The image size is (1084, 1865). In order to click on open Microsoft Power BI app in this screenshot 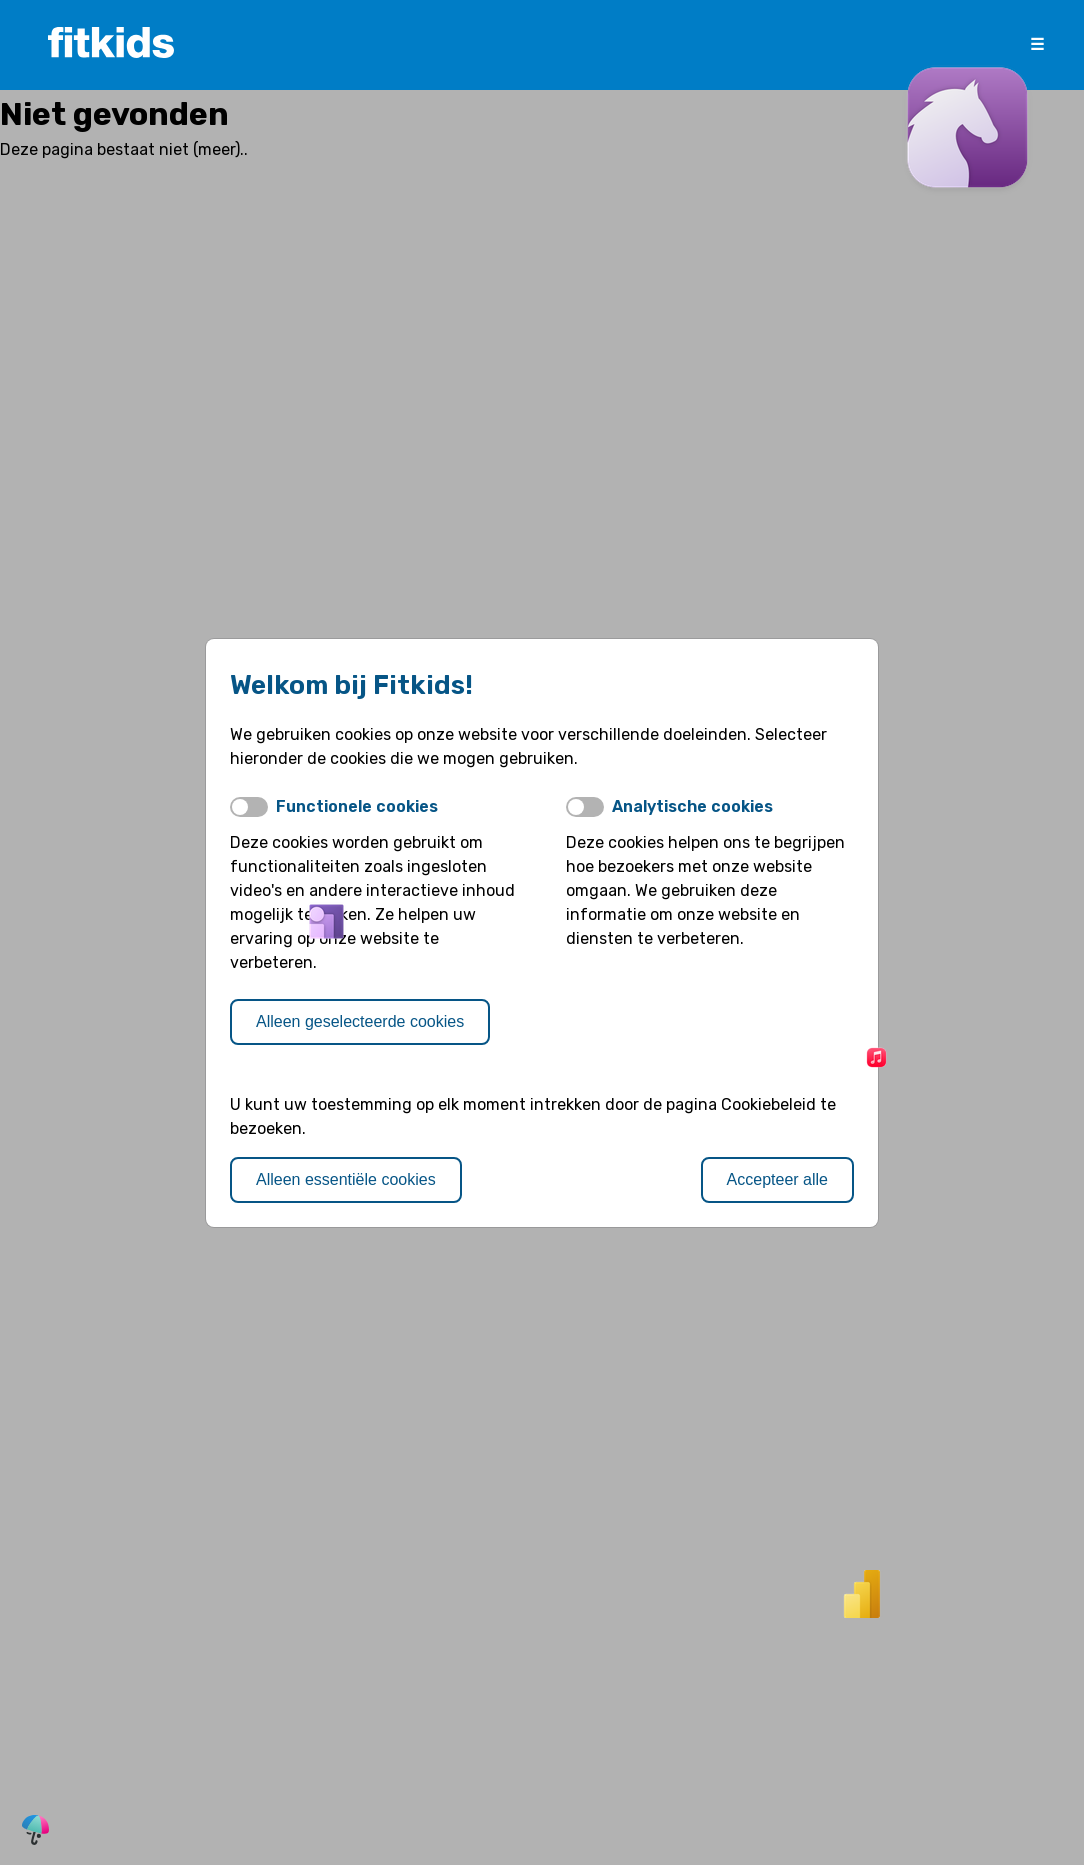, I will do `click(862, 1594)`.